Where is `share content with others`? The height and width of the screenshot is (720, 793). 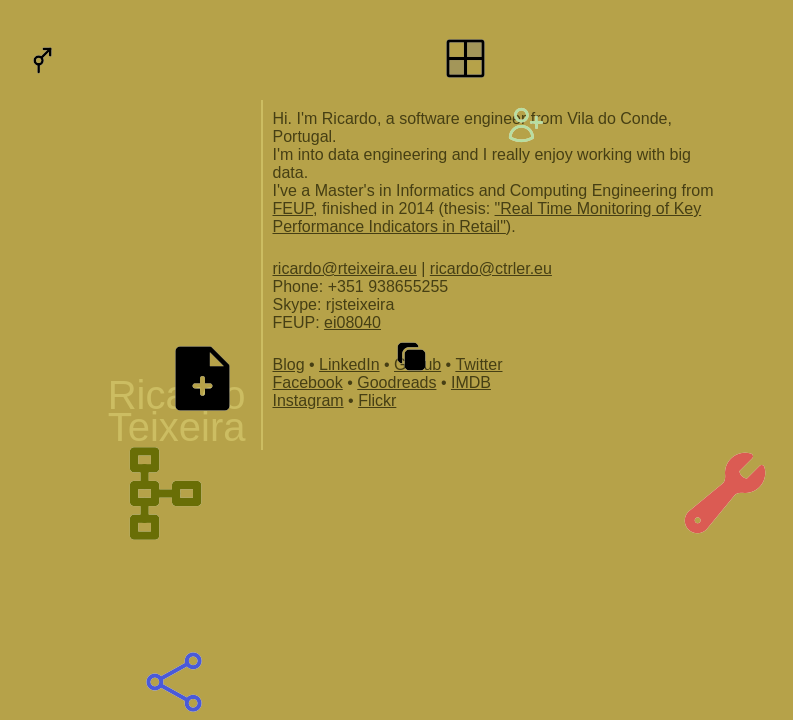
share content with others is located at coordinates (174, 682).